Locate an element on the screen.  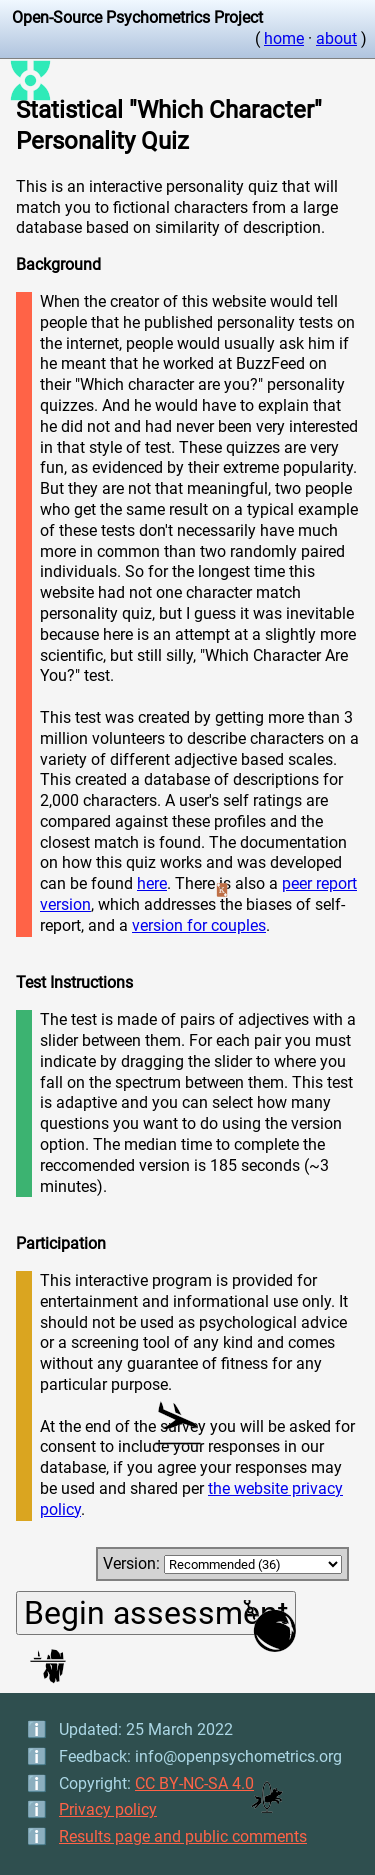
king of diamonds playing card is located at coordinates (222, 890).